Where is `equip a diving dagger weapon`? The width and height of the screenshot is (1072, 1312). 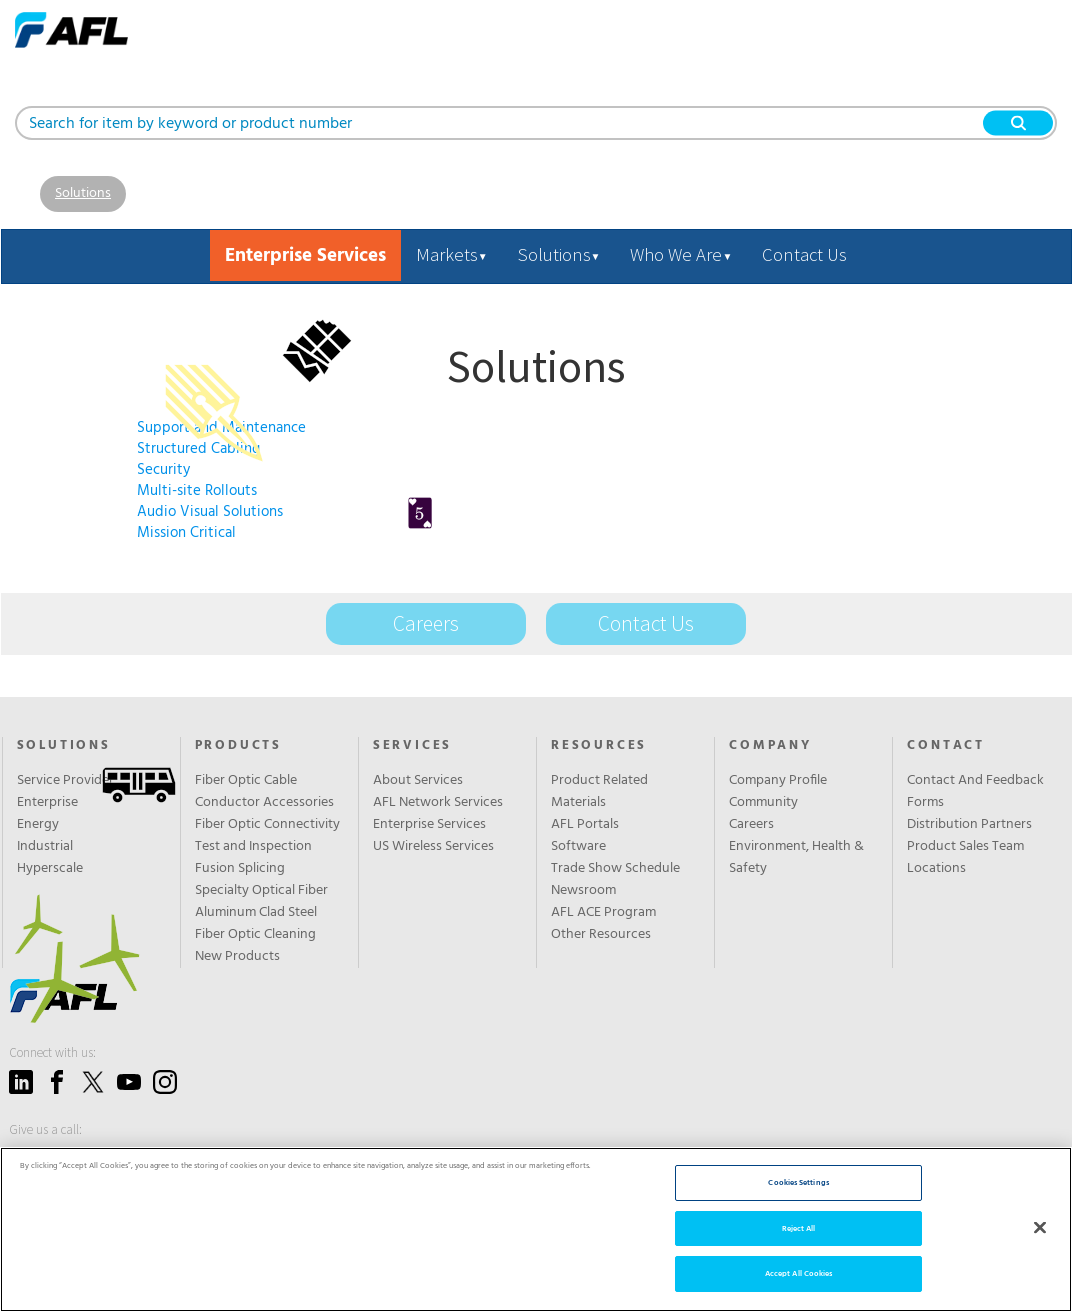 equip a diving dagger weapon is located at coordinates (214, 413).